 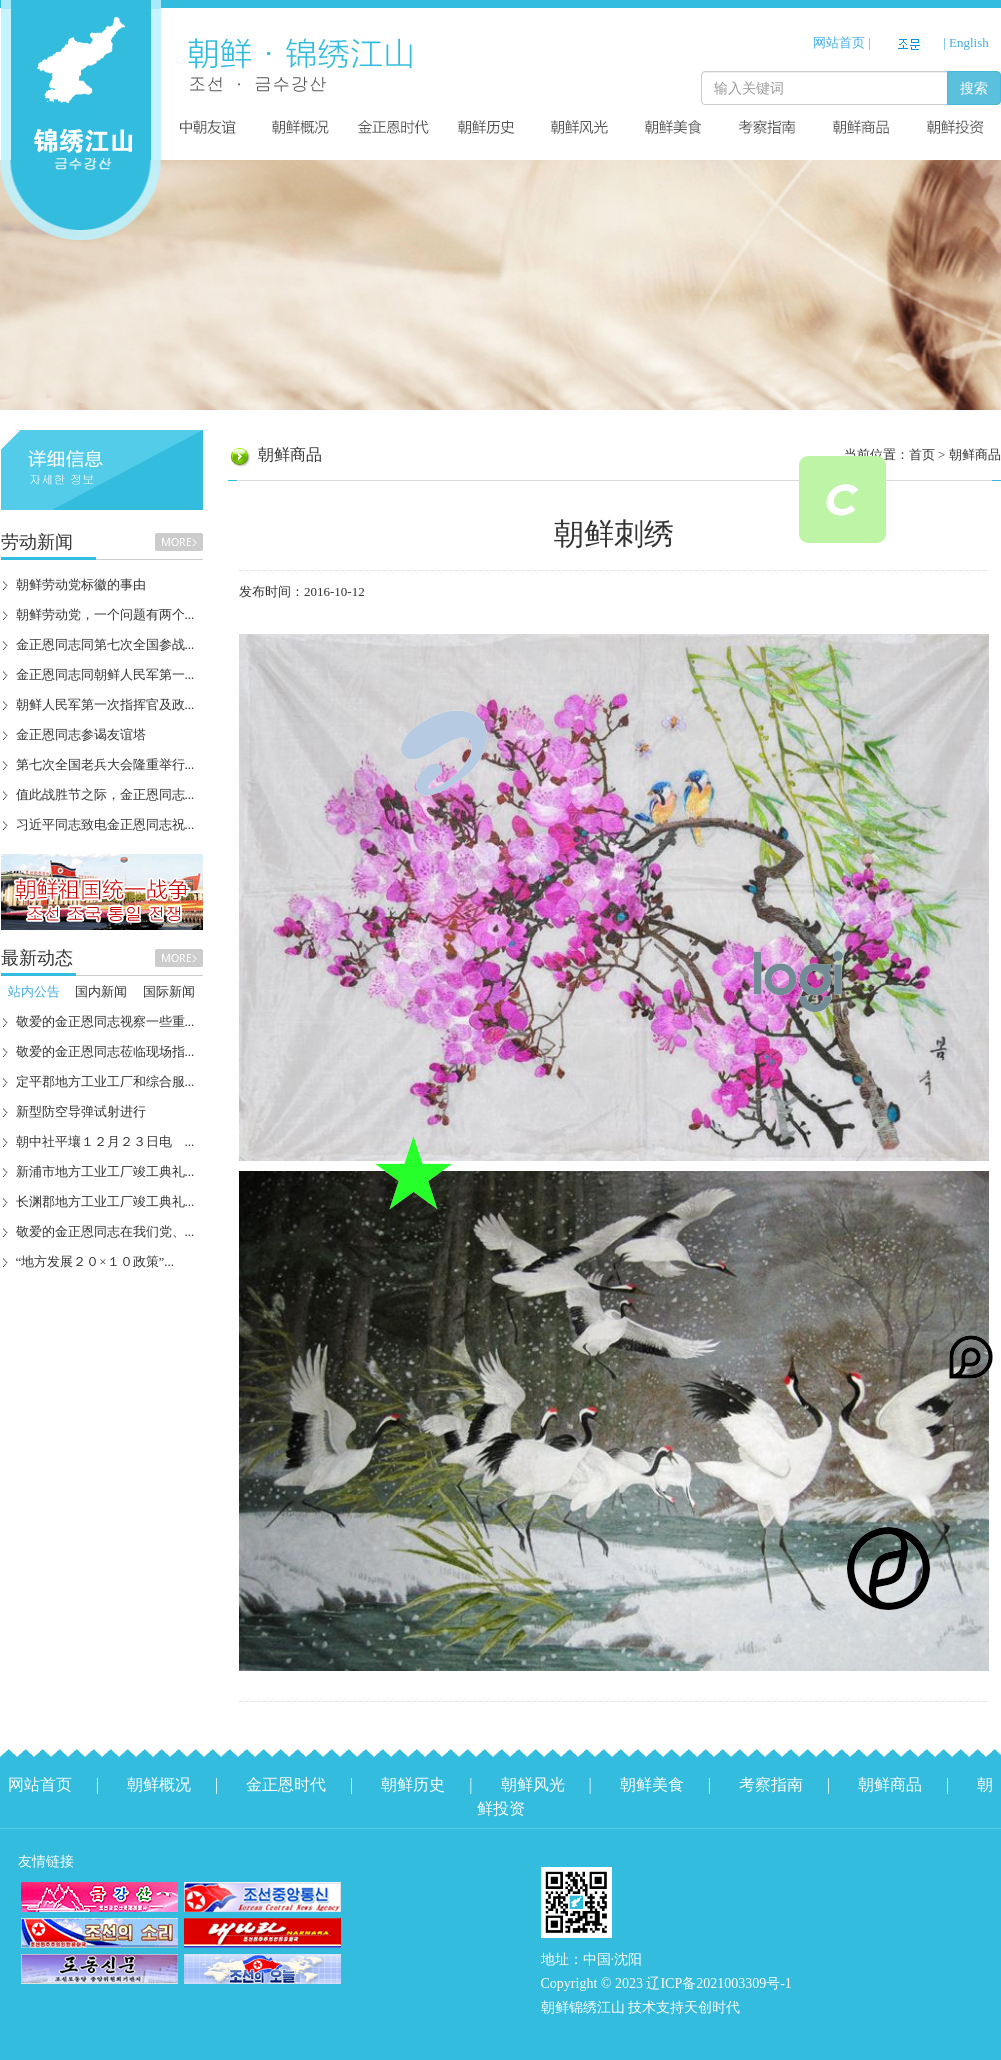 What do you see at coordinates (971, 1357) in the screenshot?
I see `open microsoft loop app` at bounding box center [971, 1357].